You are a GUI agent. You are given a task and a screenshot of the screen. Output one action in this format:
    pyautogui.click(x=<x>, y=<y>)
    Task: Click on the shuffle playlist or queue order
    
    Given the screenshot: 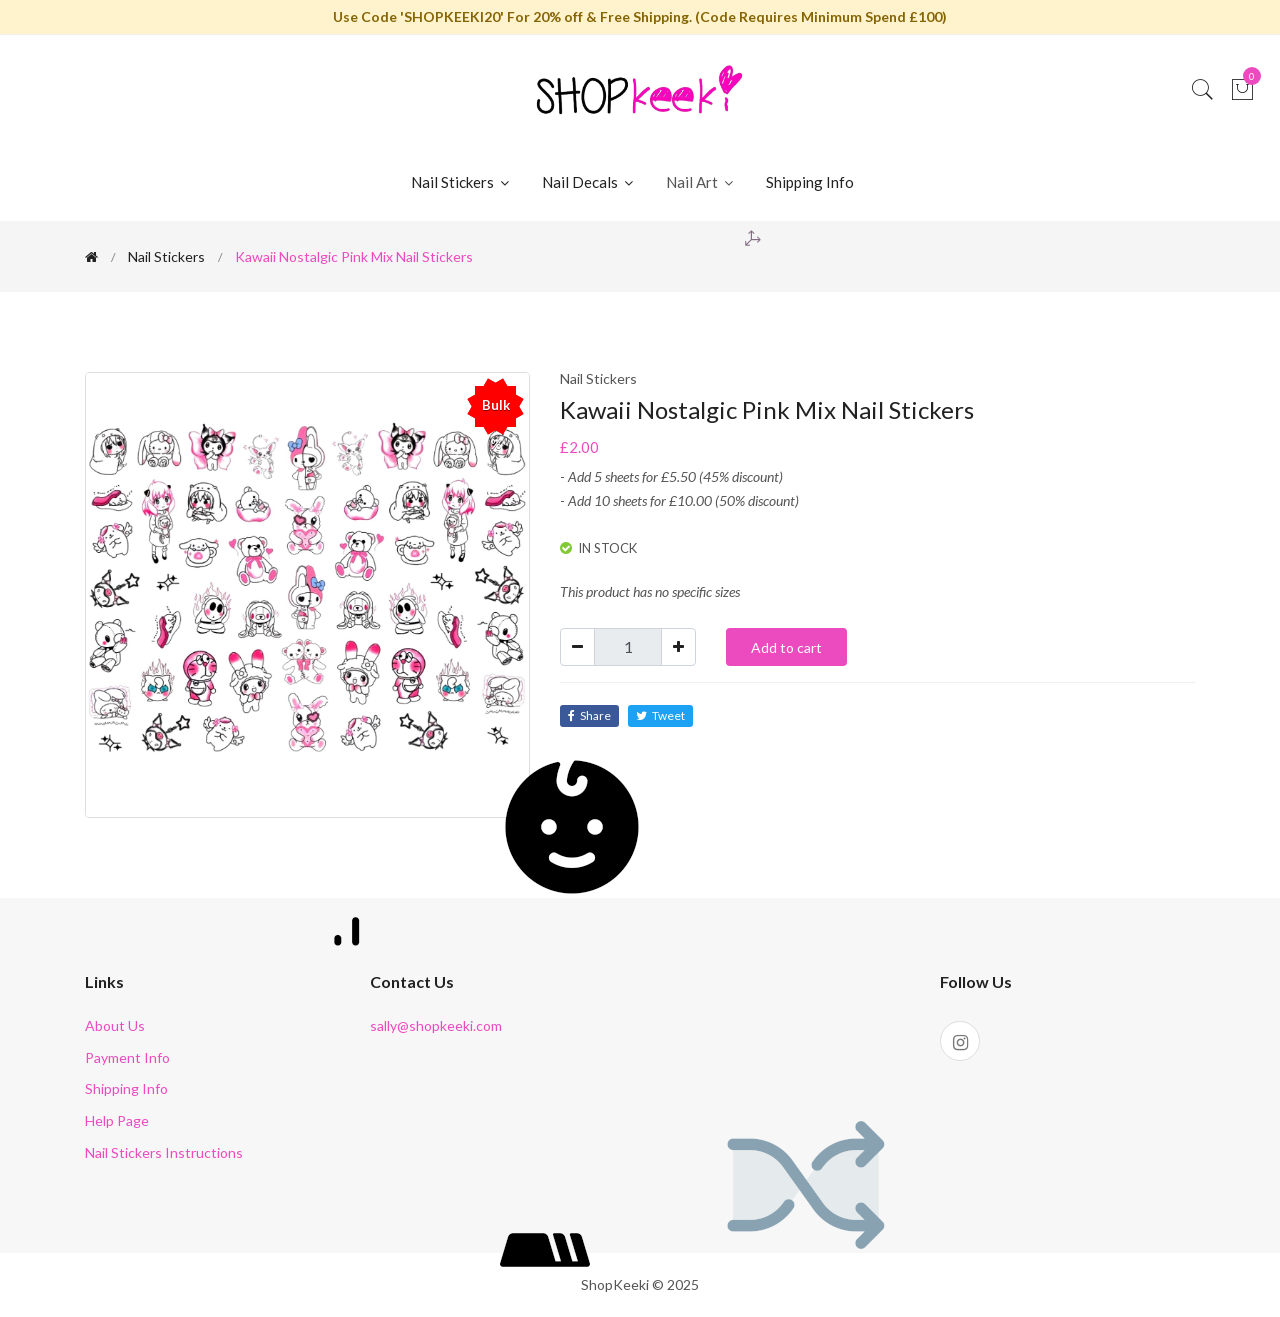 What is the action you would take?
    pyautogui.click(x=803, y=1185)
    